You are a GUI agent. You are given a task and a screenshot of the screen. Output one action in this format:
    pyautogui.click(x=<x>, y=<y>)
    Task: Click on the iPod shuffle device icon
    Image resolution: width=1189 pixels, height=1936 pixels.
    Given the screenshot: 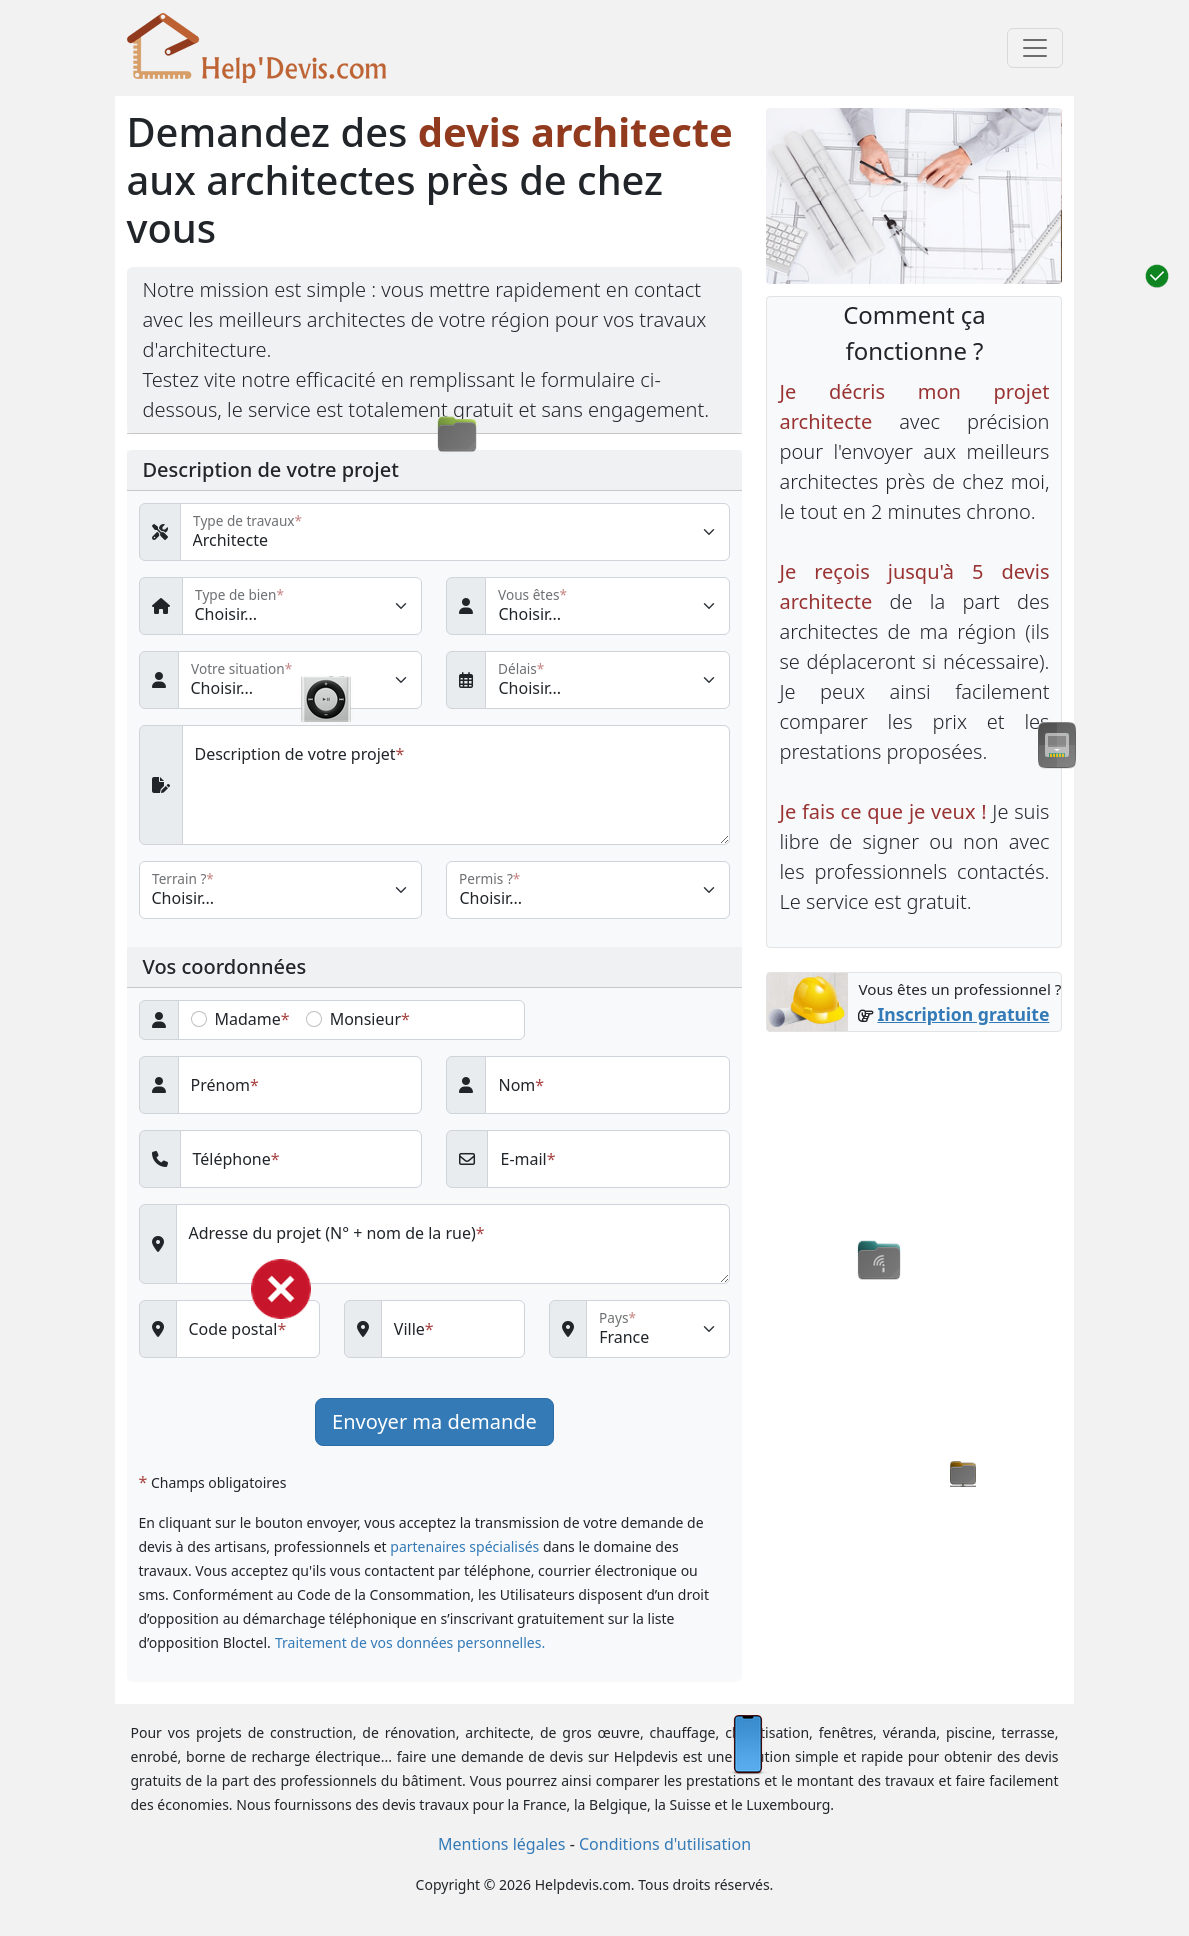 What is the action you would take?
    pyautogui.click(x=326, y=699)
    